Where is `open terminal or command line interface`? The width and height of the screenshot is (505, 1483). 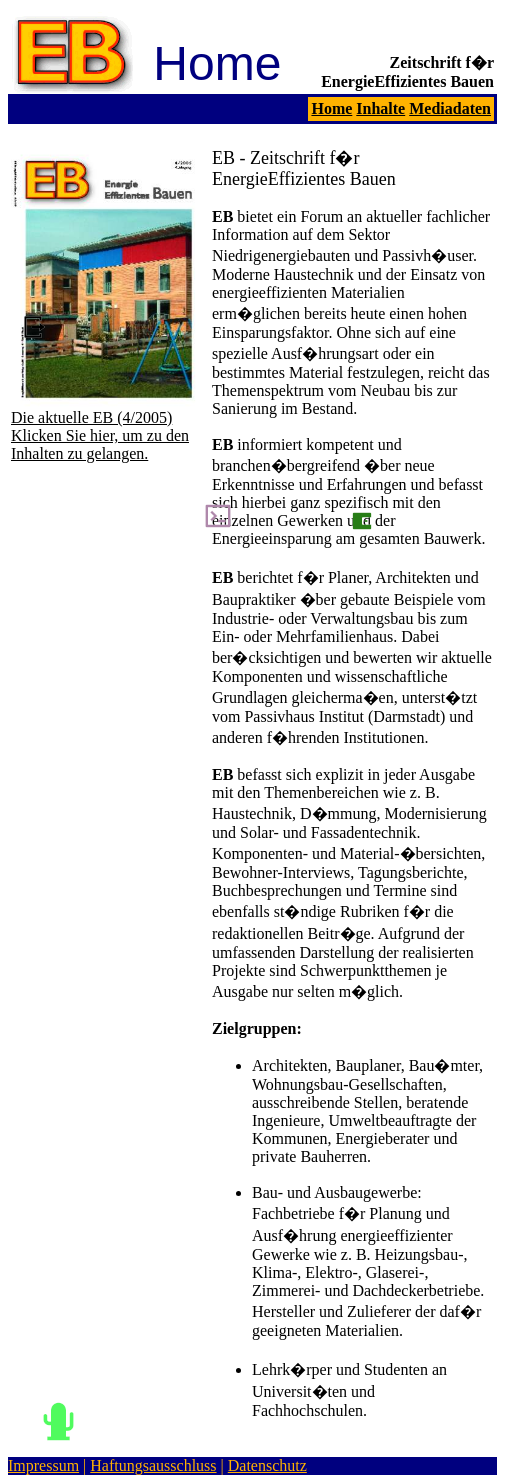
open terminal or command line interface is located at coordinates (218, 516).